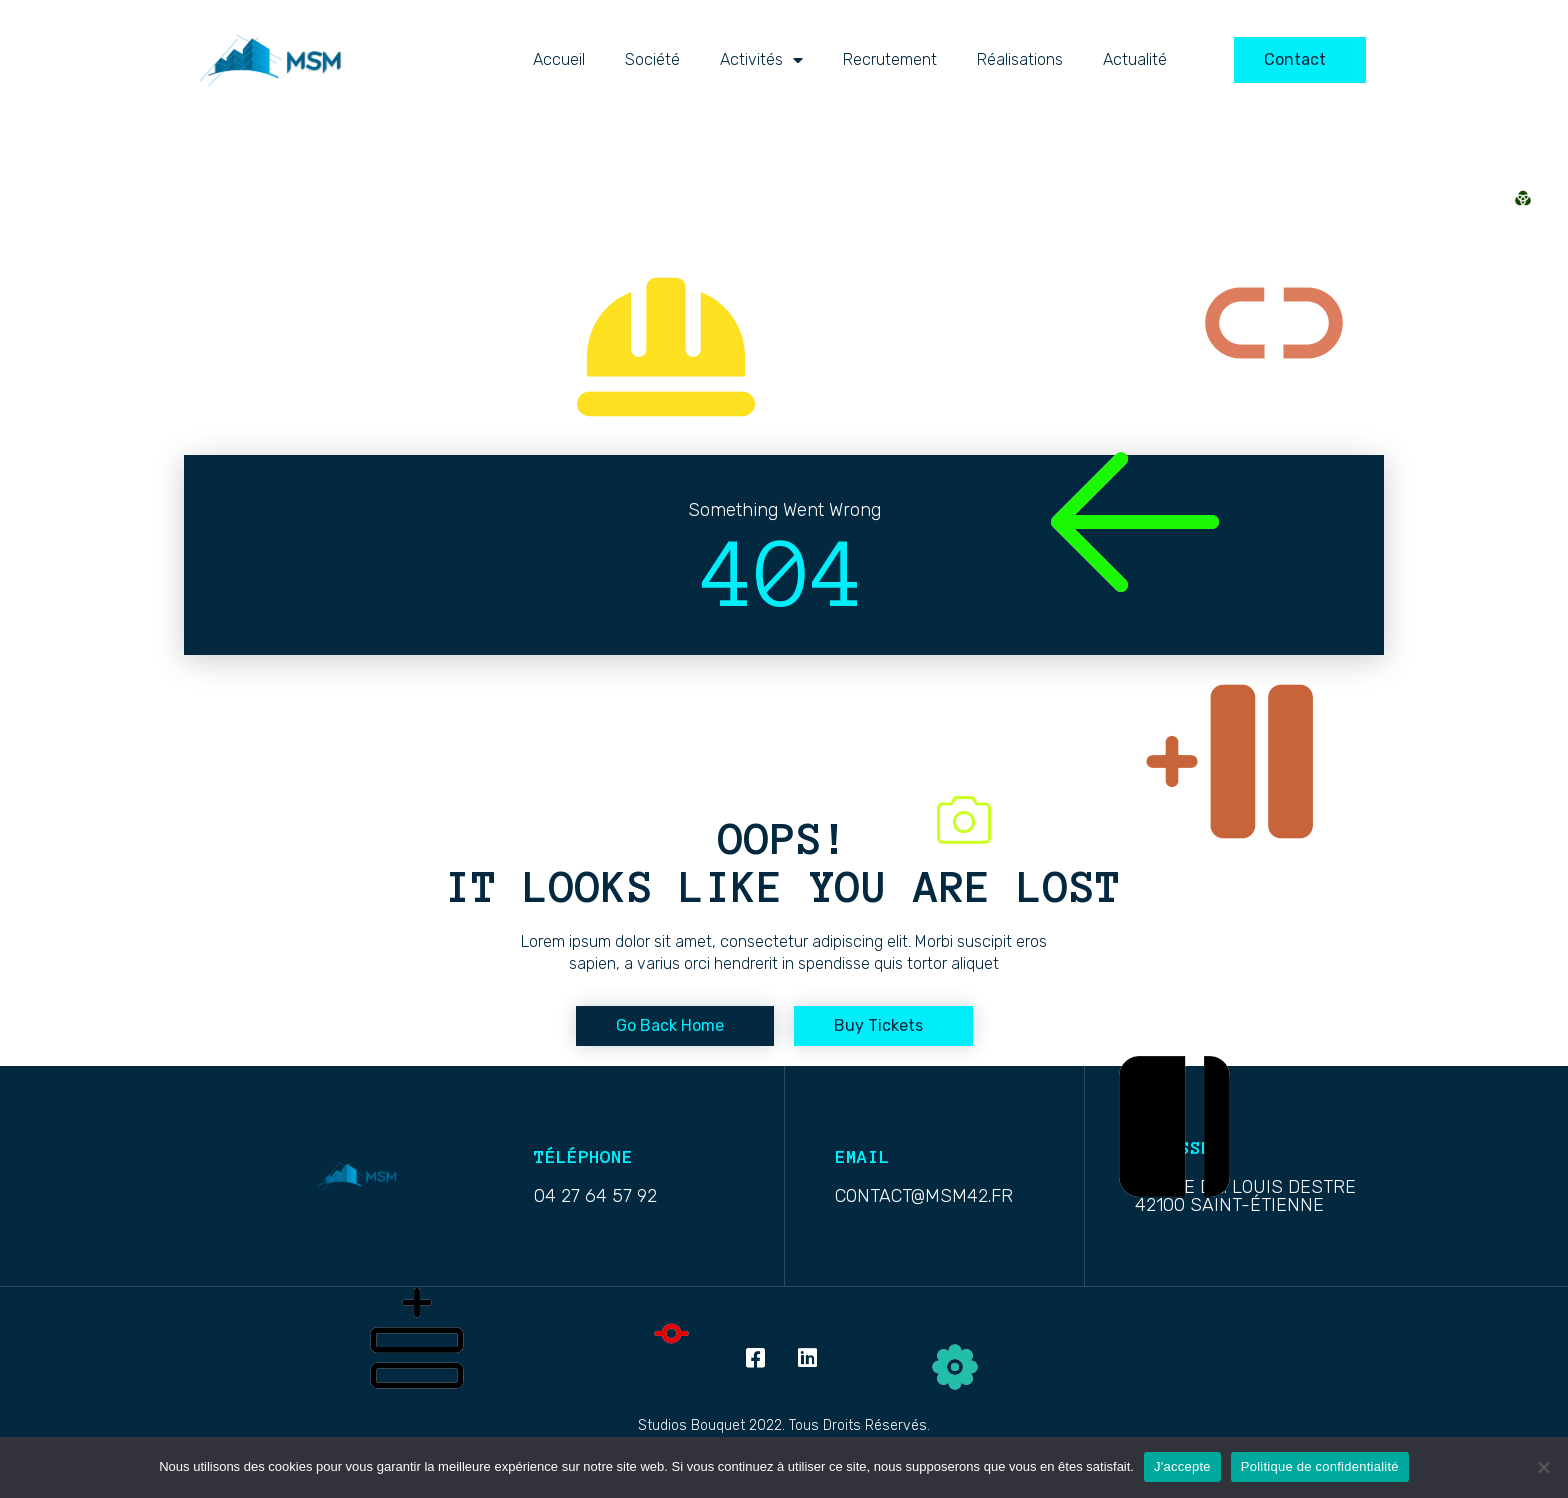  I want to click on open your journal or notebook, so click(1174, 1126).